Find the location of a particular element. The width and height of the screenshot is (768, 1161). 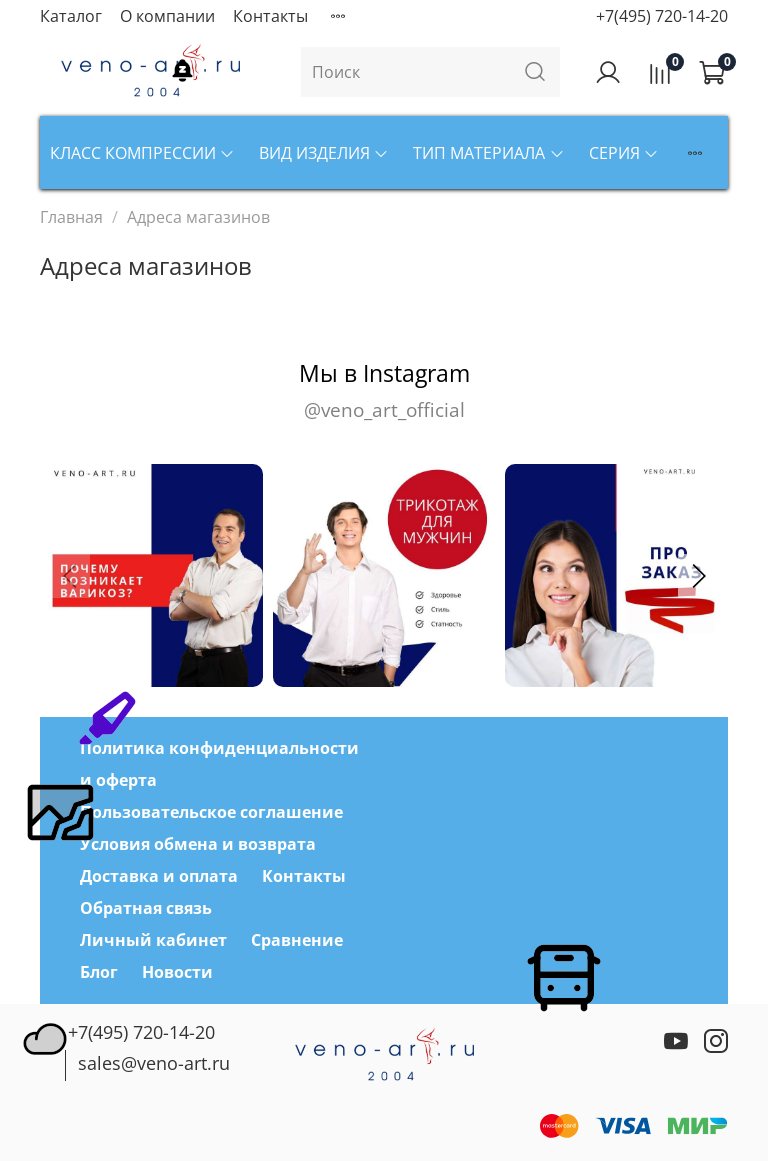

view bus or public transit options is located at coordinates (564, 978).